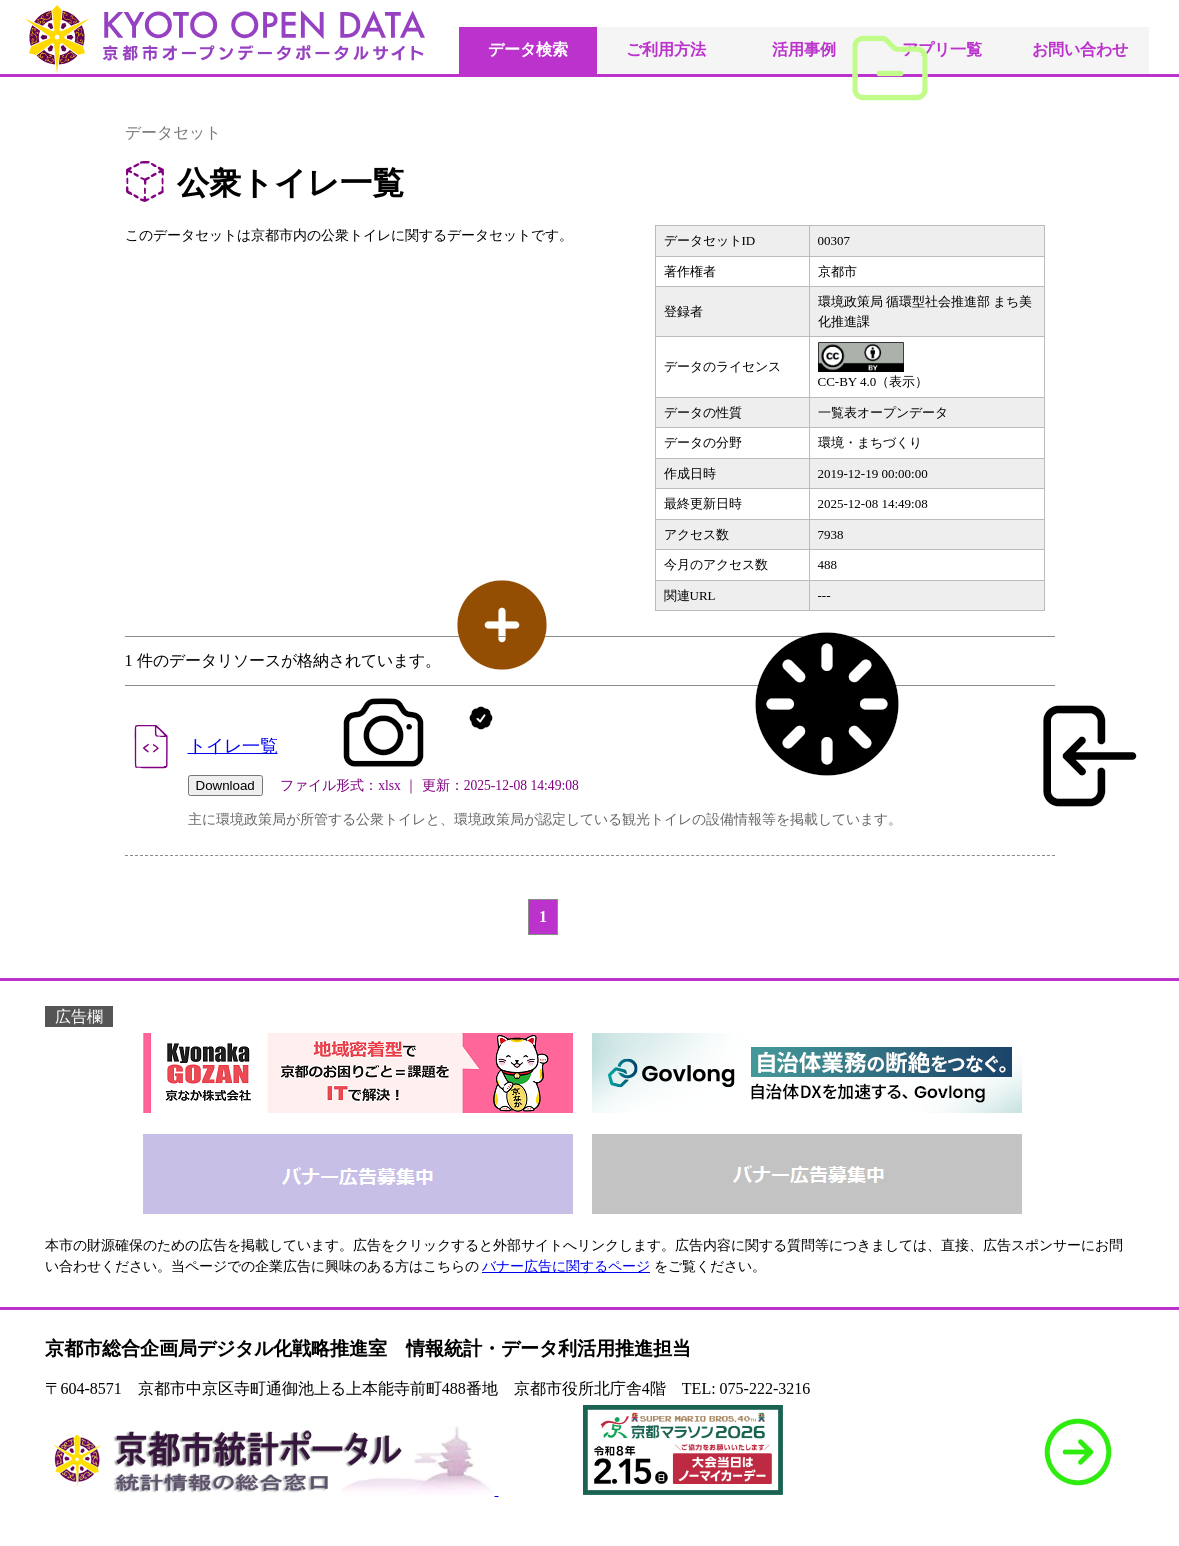 The height and width of the screenshot is (1546, 1179). What do you see at coordinates (827, 704) in the screenshot?
I see `loading content in progress` at bounding box center [827, 704].